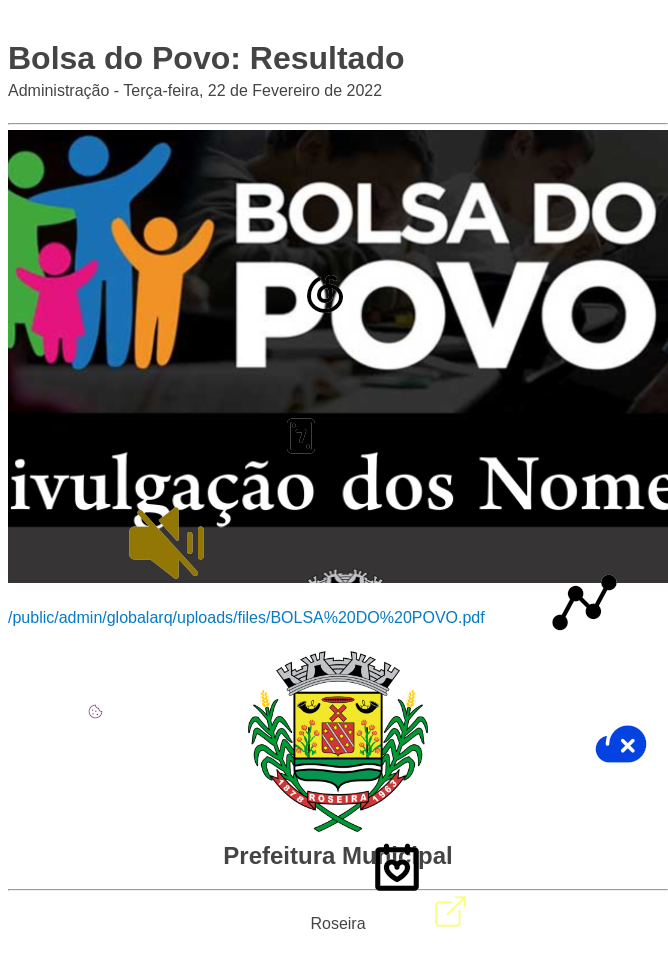  I want to click on mute audio or sound, so click(165, 543).